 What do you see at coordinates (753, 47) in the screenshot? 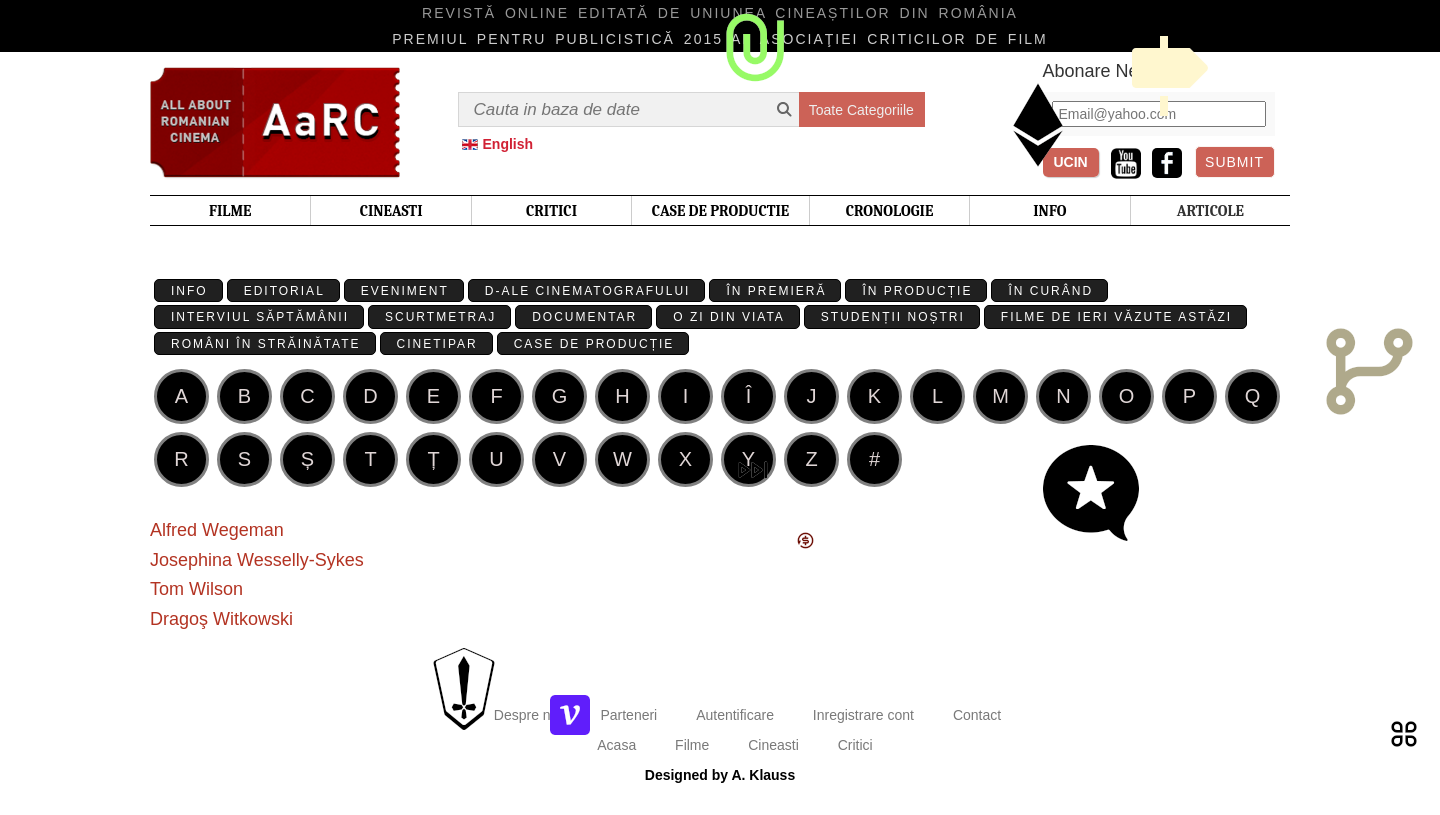
I see `attach a file to your message` at bounding box center [753, 47].